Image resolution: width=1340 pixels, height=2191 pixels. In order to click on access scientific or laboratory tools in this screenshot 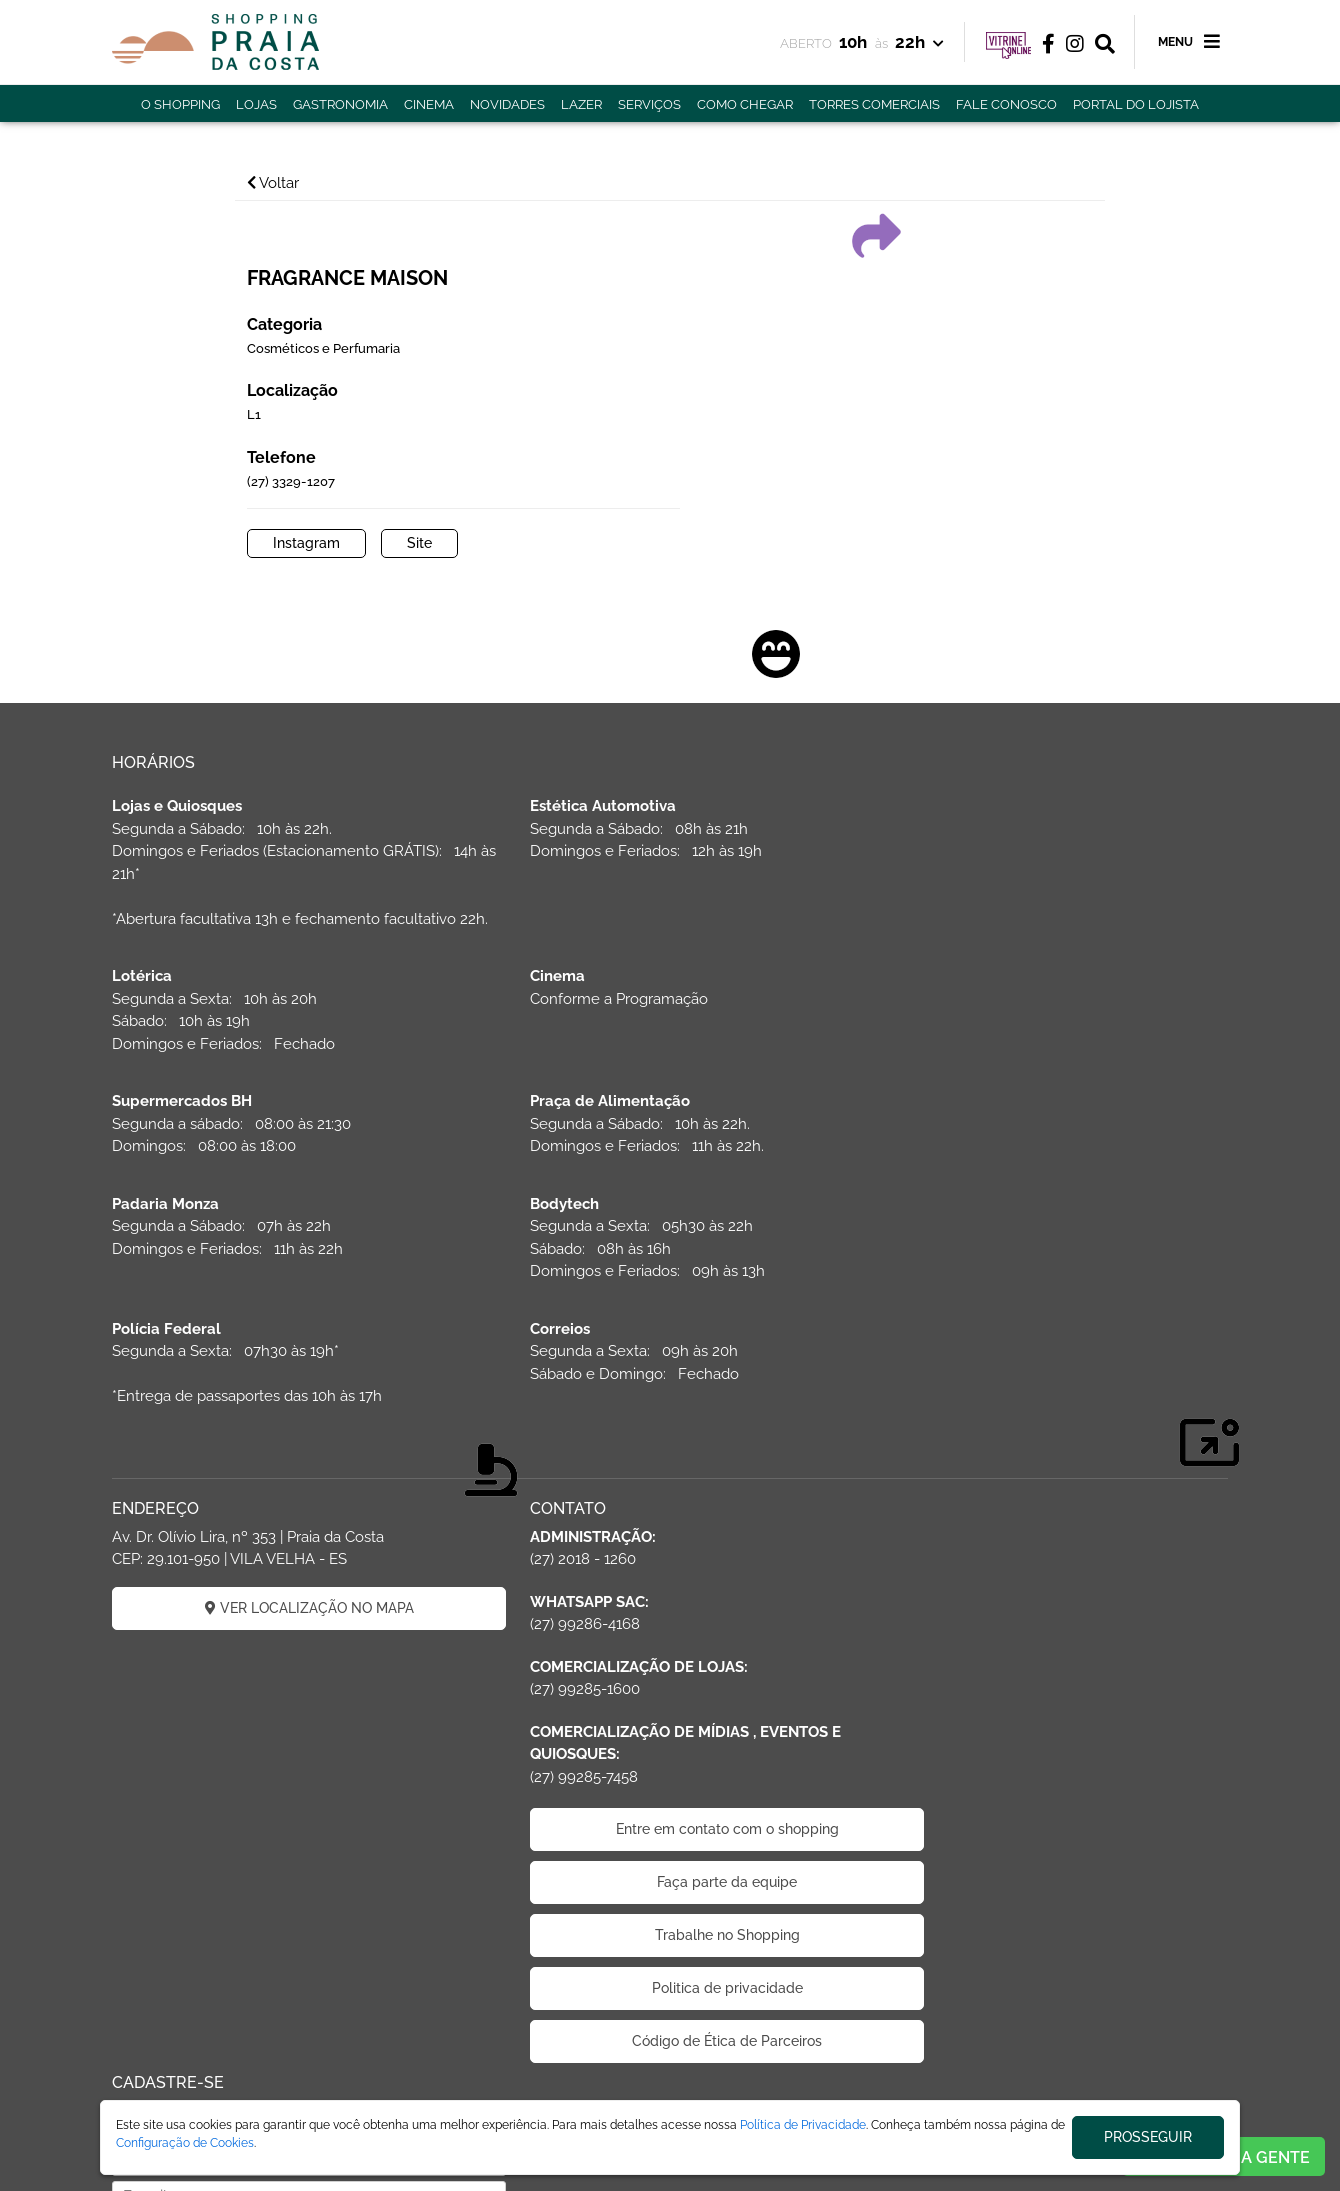, I will do `click(491, 1470)`.